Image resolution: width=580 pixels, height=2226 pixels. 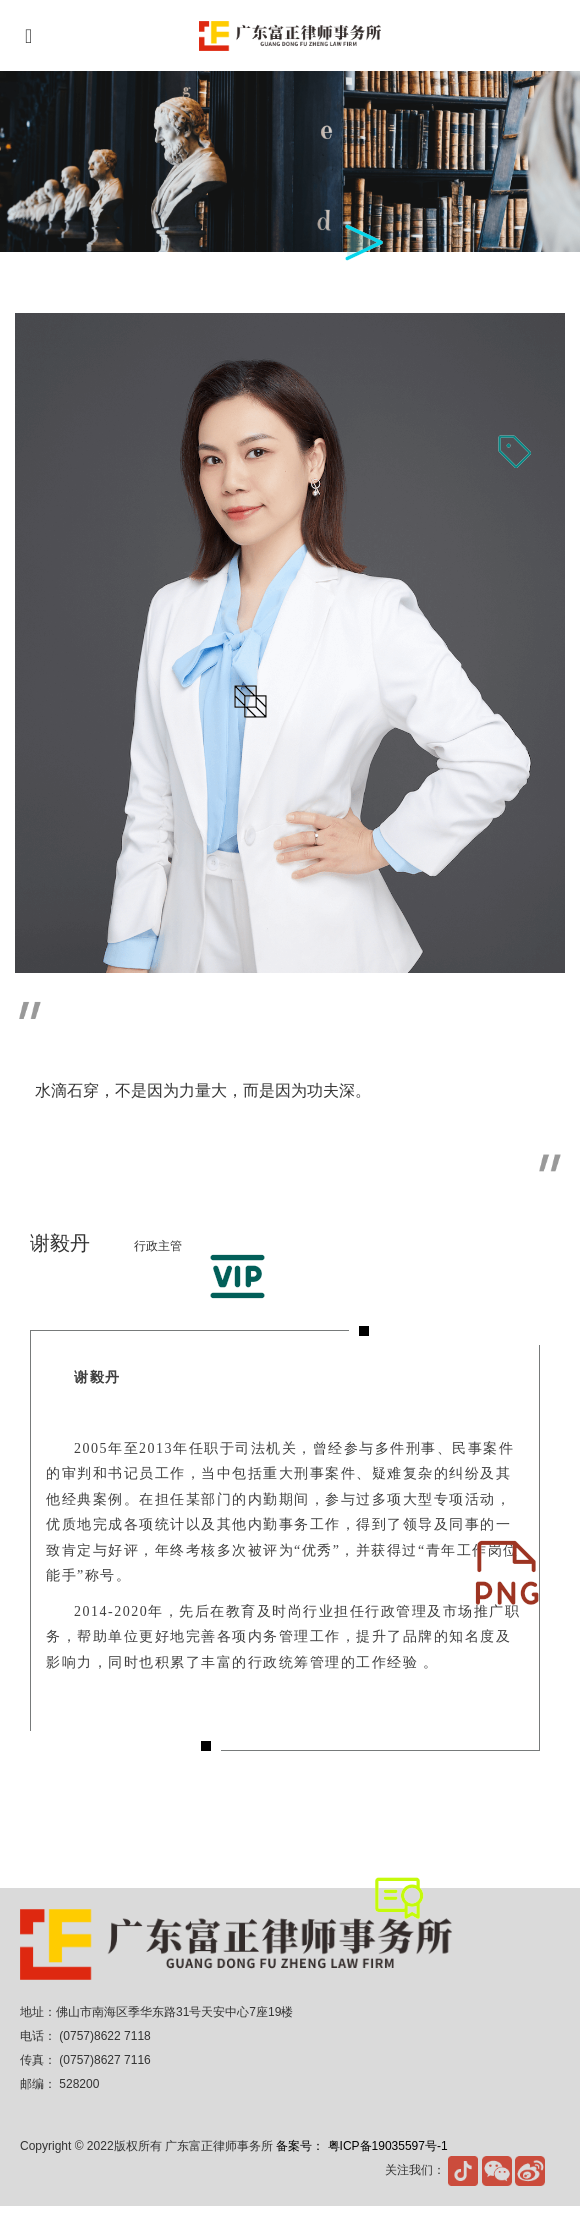 What do you see at coordinates (397, 1896) in the screenshot?
I see `view certification or credentials` at bounding box center [397, 1896].